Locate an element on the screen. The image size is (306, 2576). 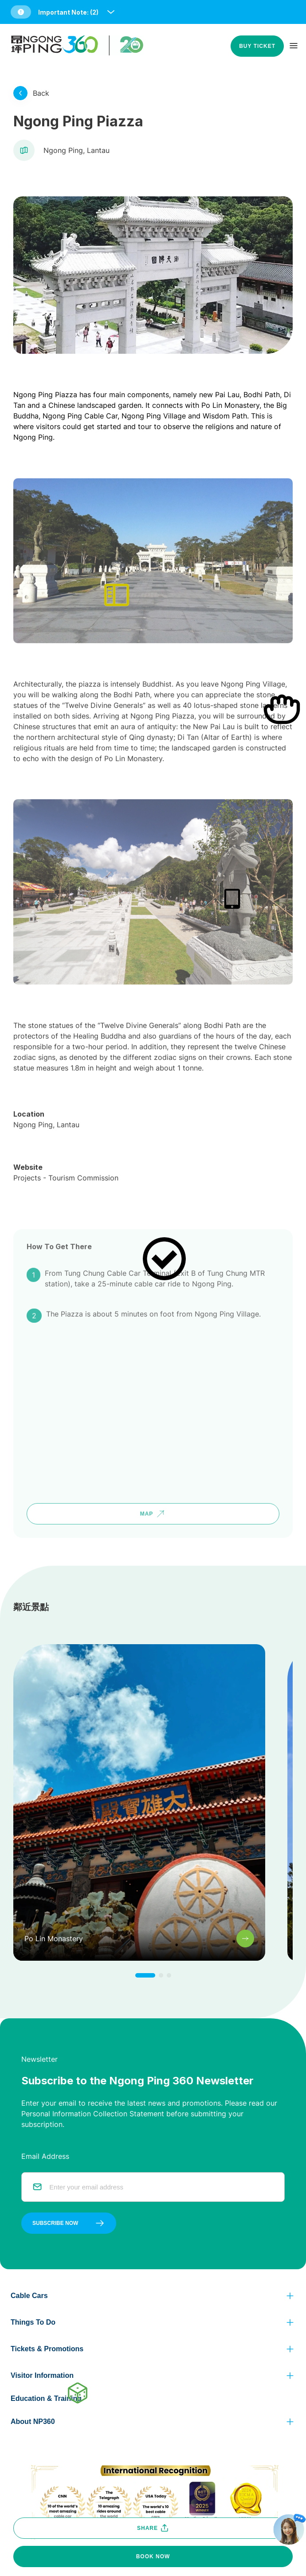
show sidebar navigation panel is located at coordinates (117, 595).